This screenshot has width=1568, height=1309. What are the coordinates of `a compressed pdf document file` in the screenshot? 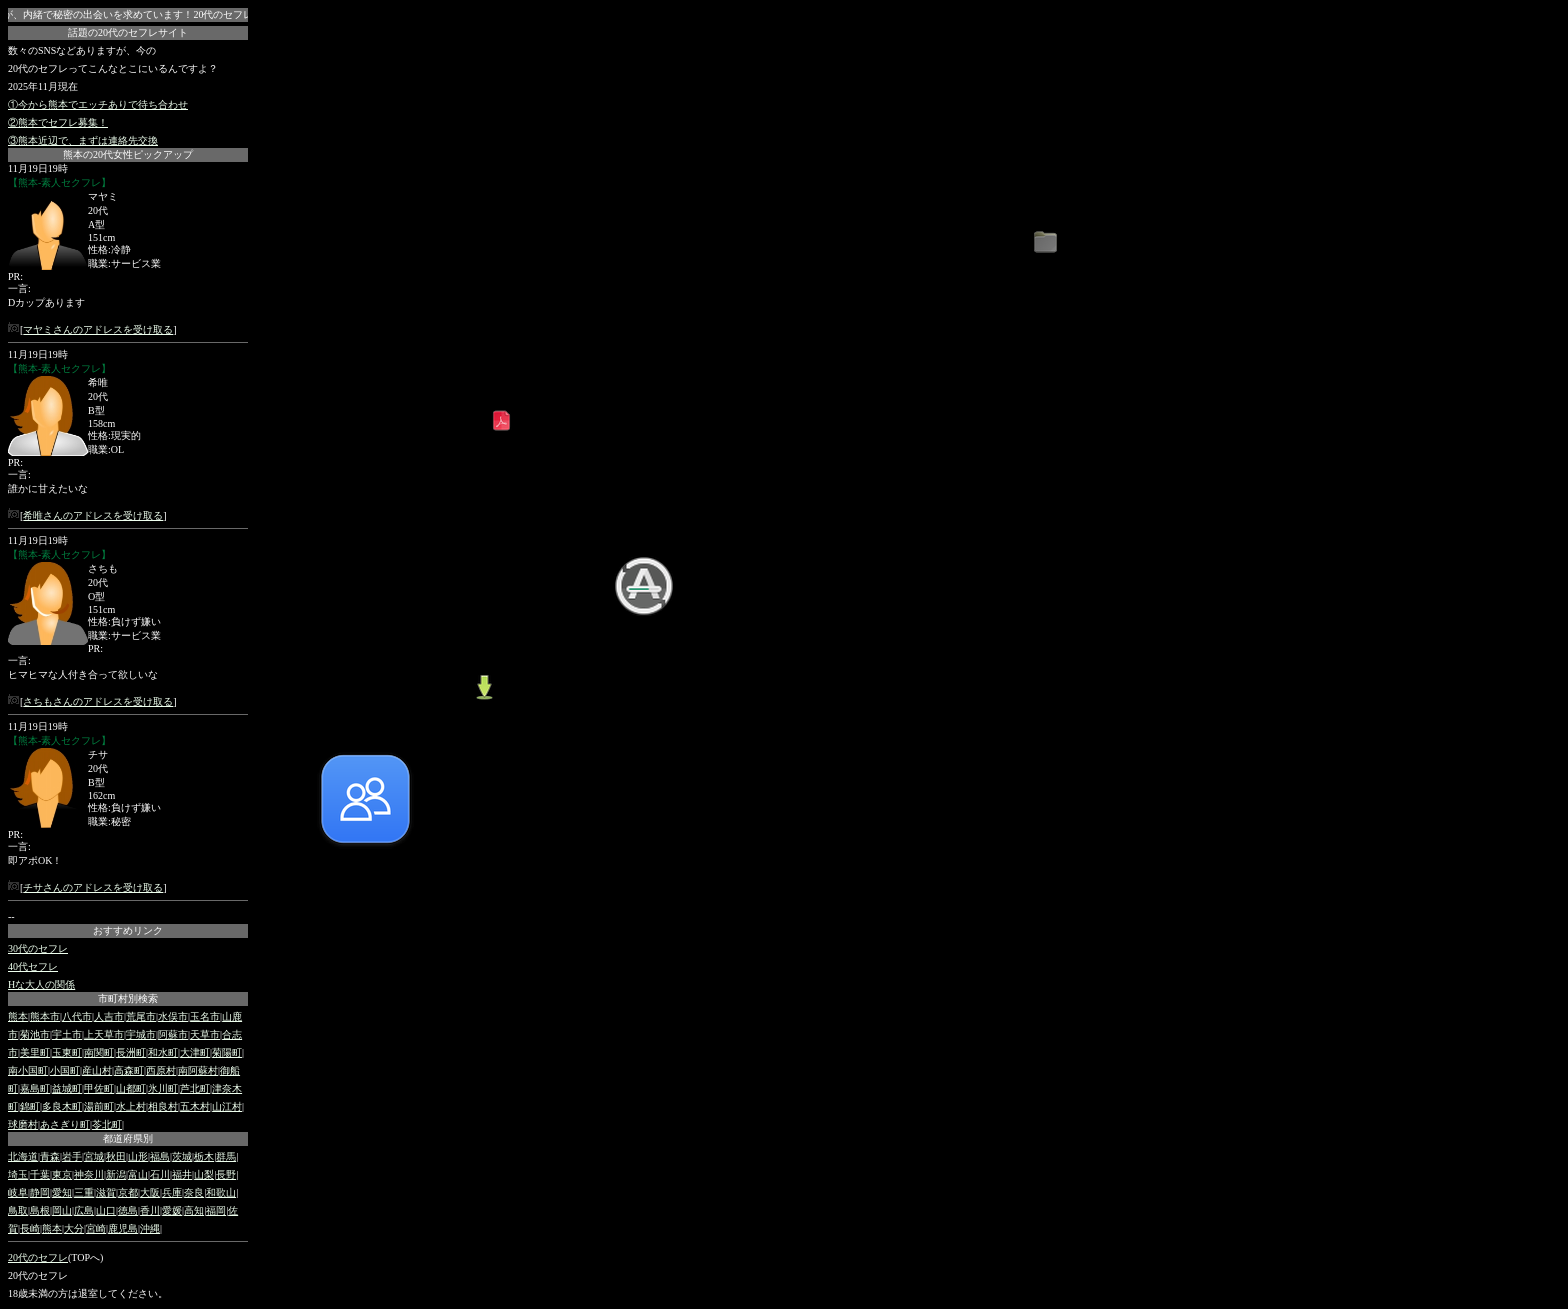 It's located at (501, 420).